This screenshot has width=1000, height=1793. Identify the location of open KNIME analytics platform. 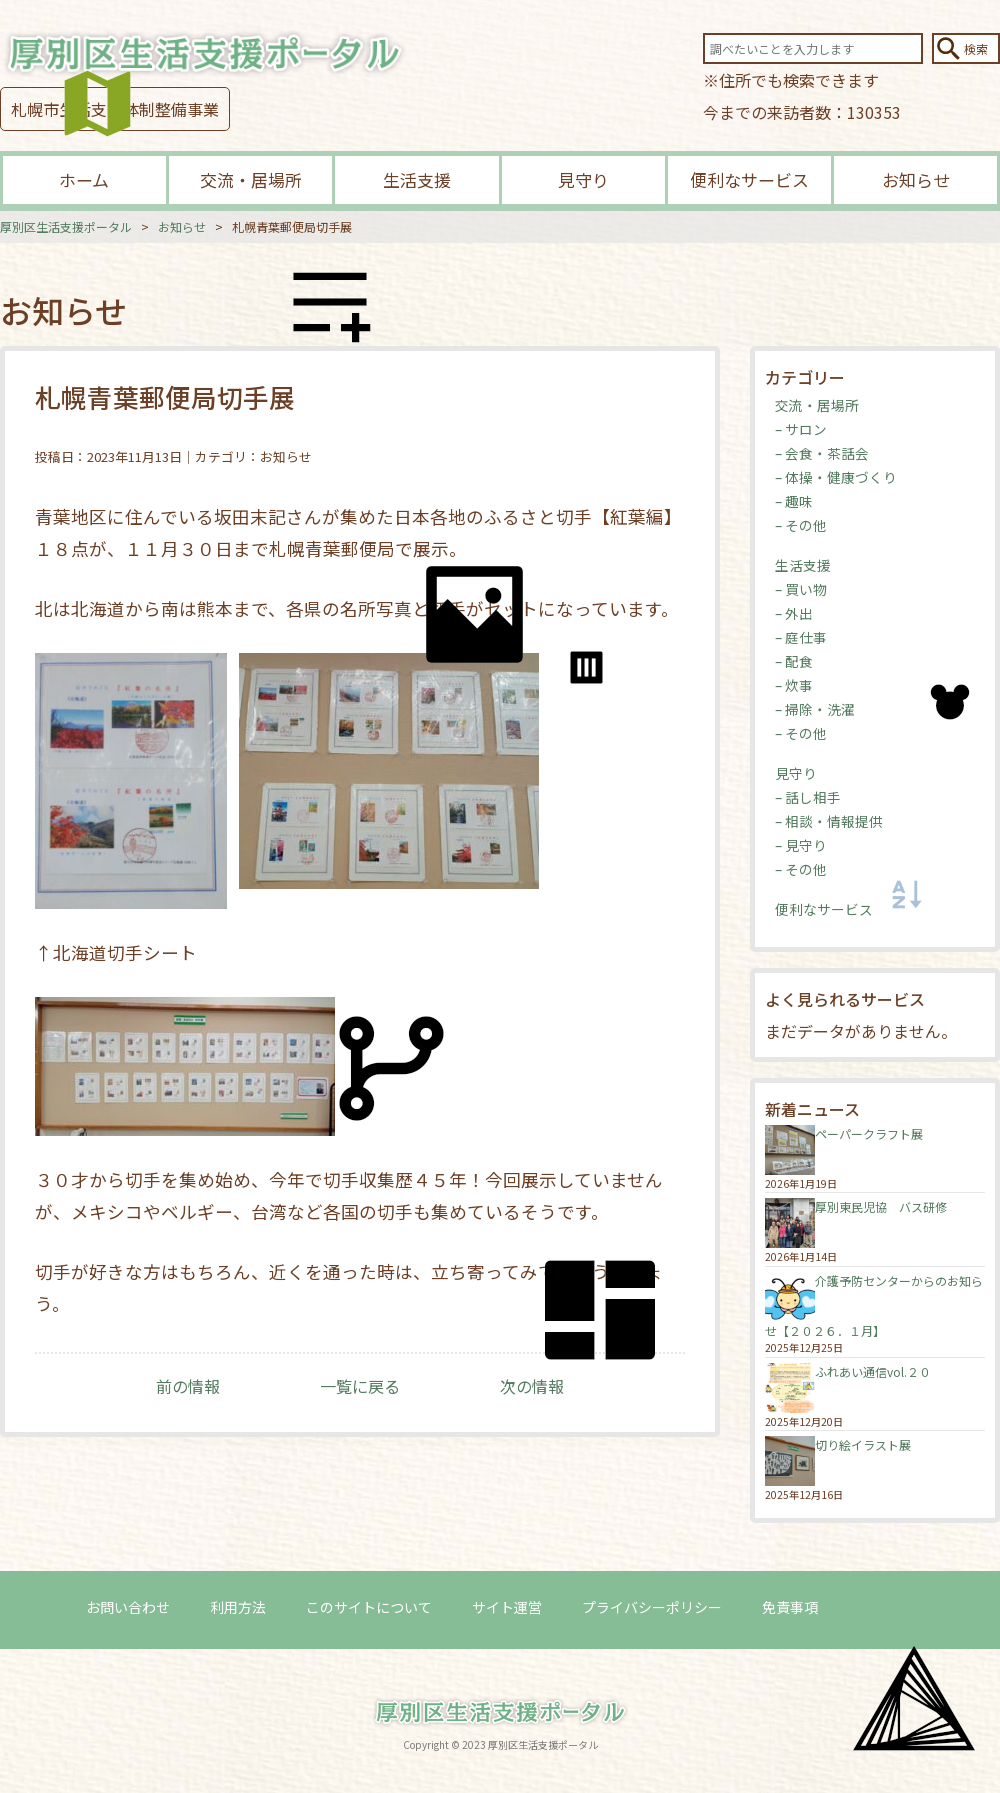
(914, 1698).